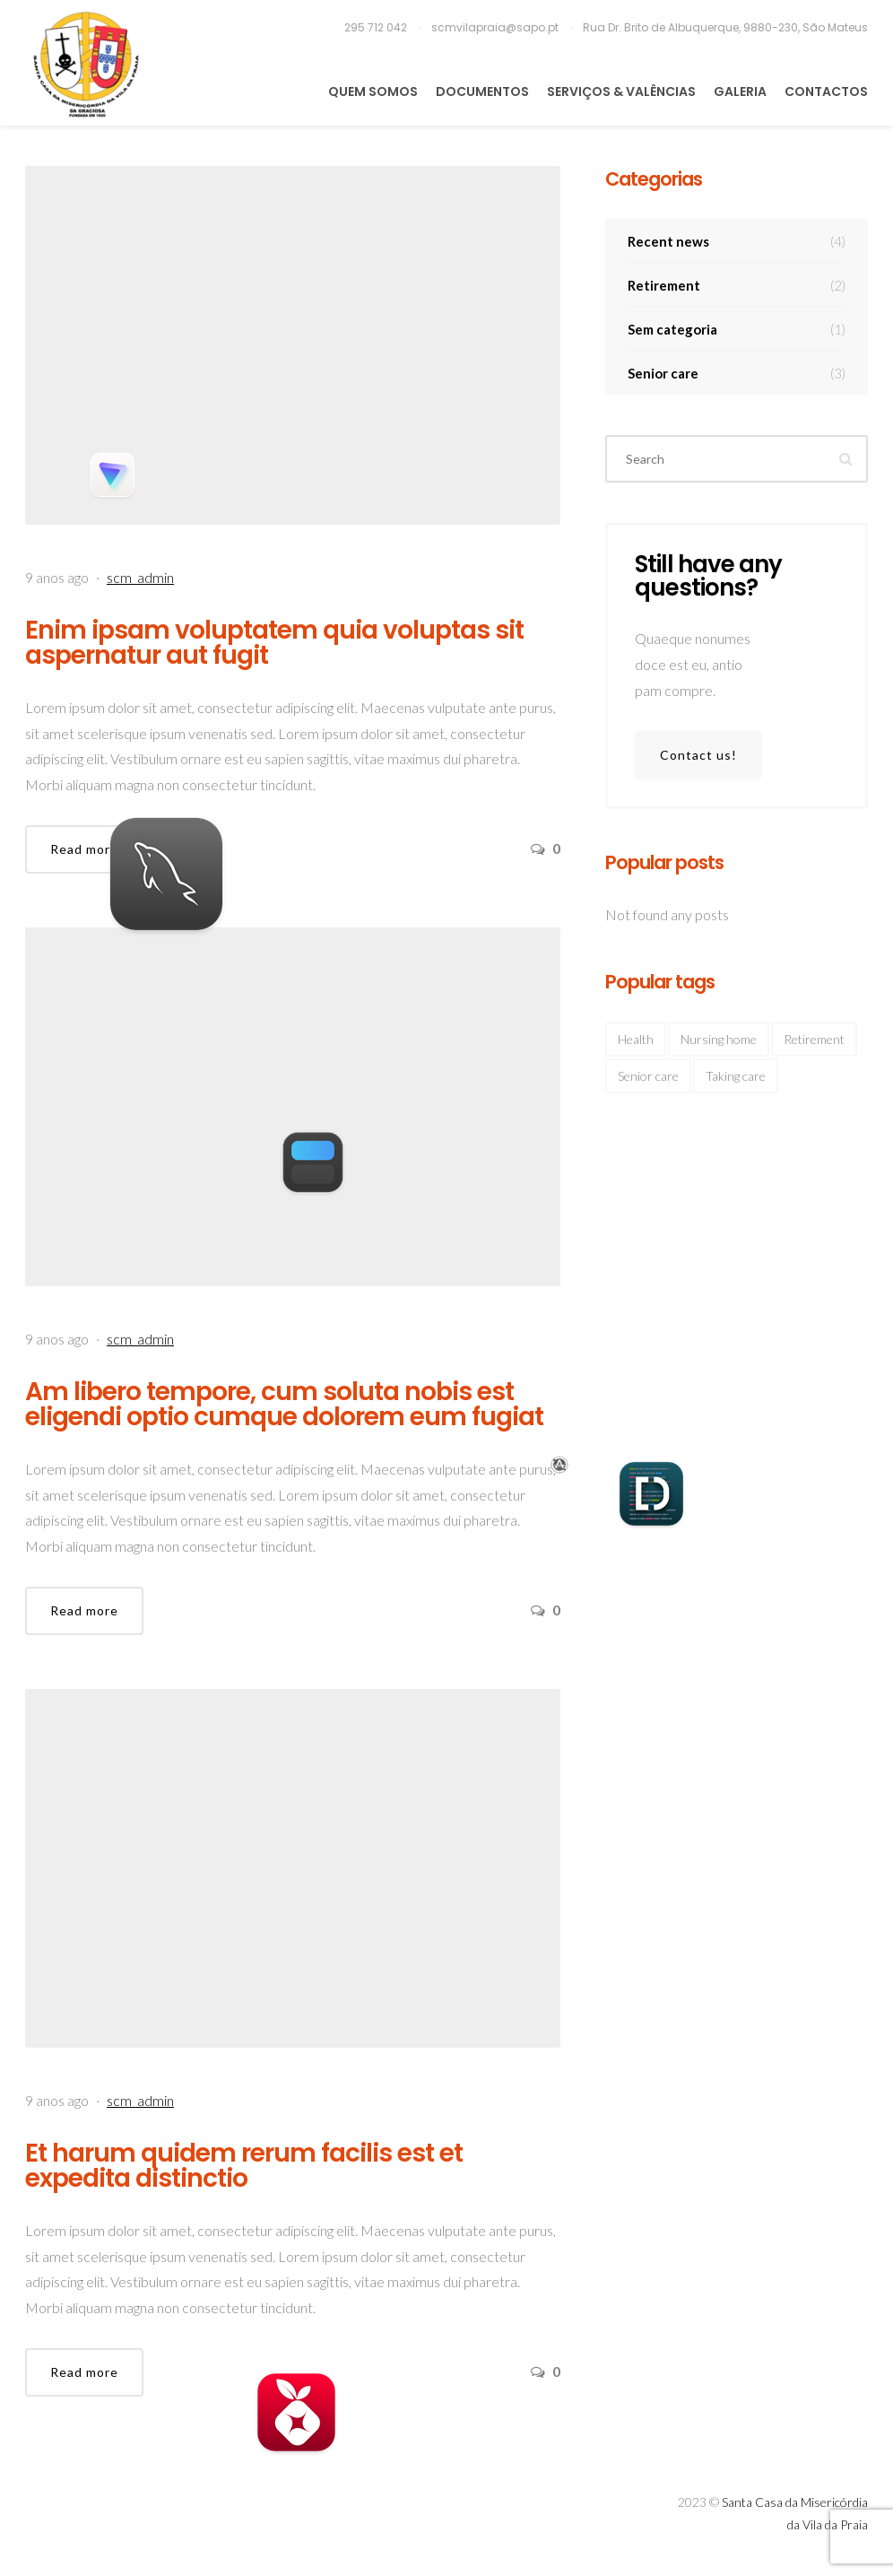 The height and width of the screenshot is (2576, 893). I want to click on open quickDocs documentation app, so click(651, 1493).